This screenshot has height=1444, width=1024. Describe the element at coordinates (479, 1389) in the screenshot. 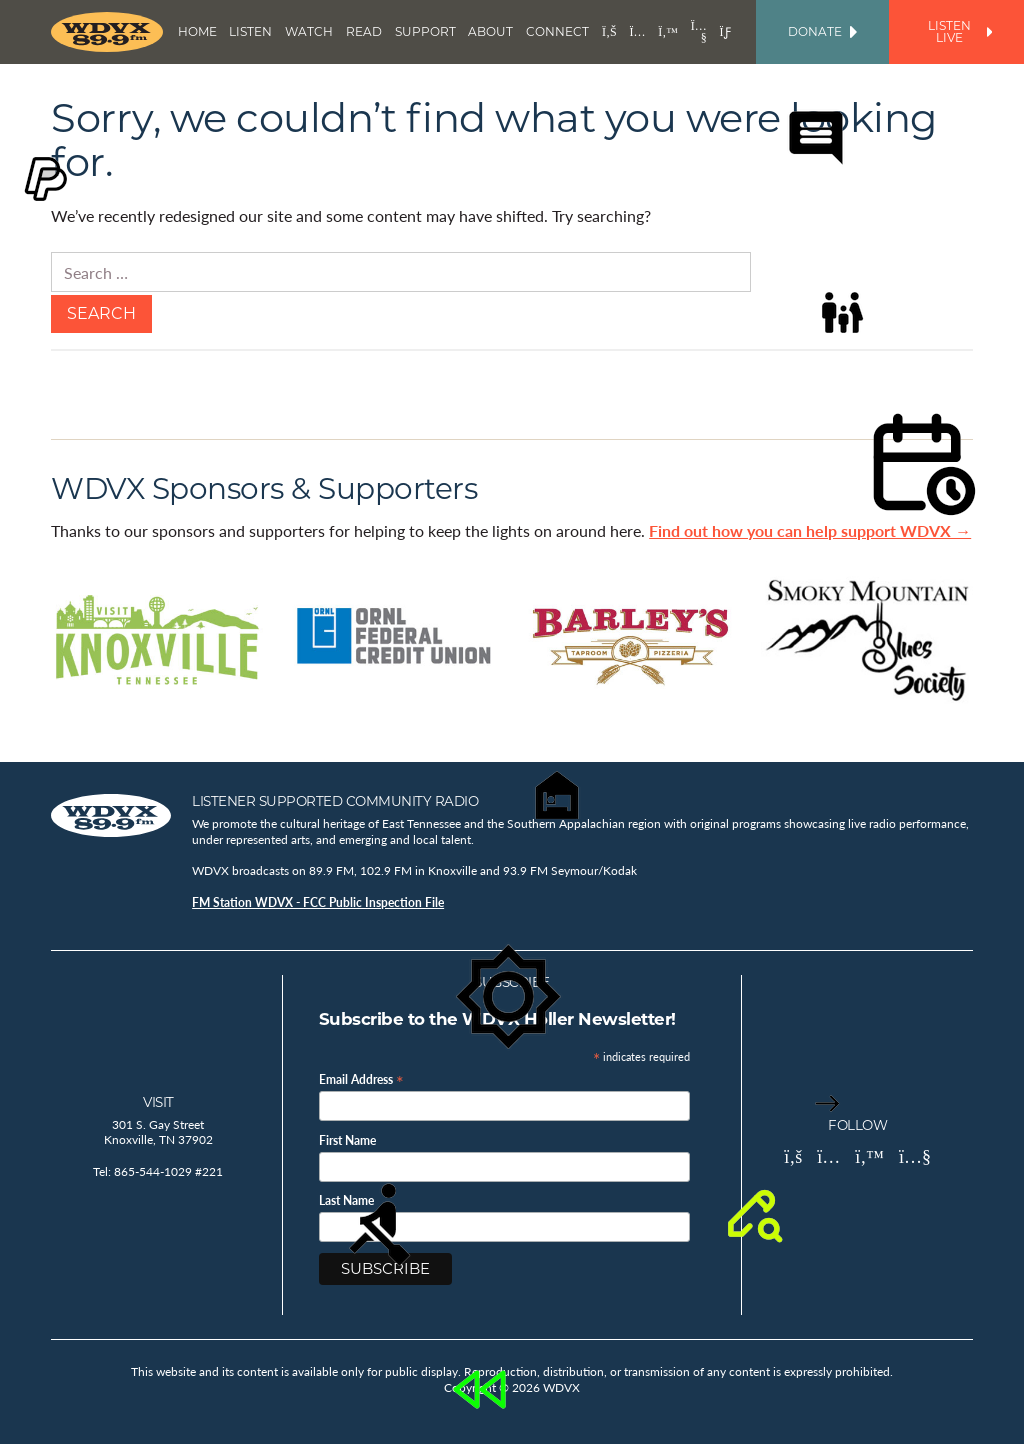

I see `rewind or skip backward in media playback` at that location.